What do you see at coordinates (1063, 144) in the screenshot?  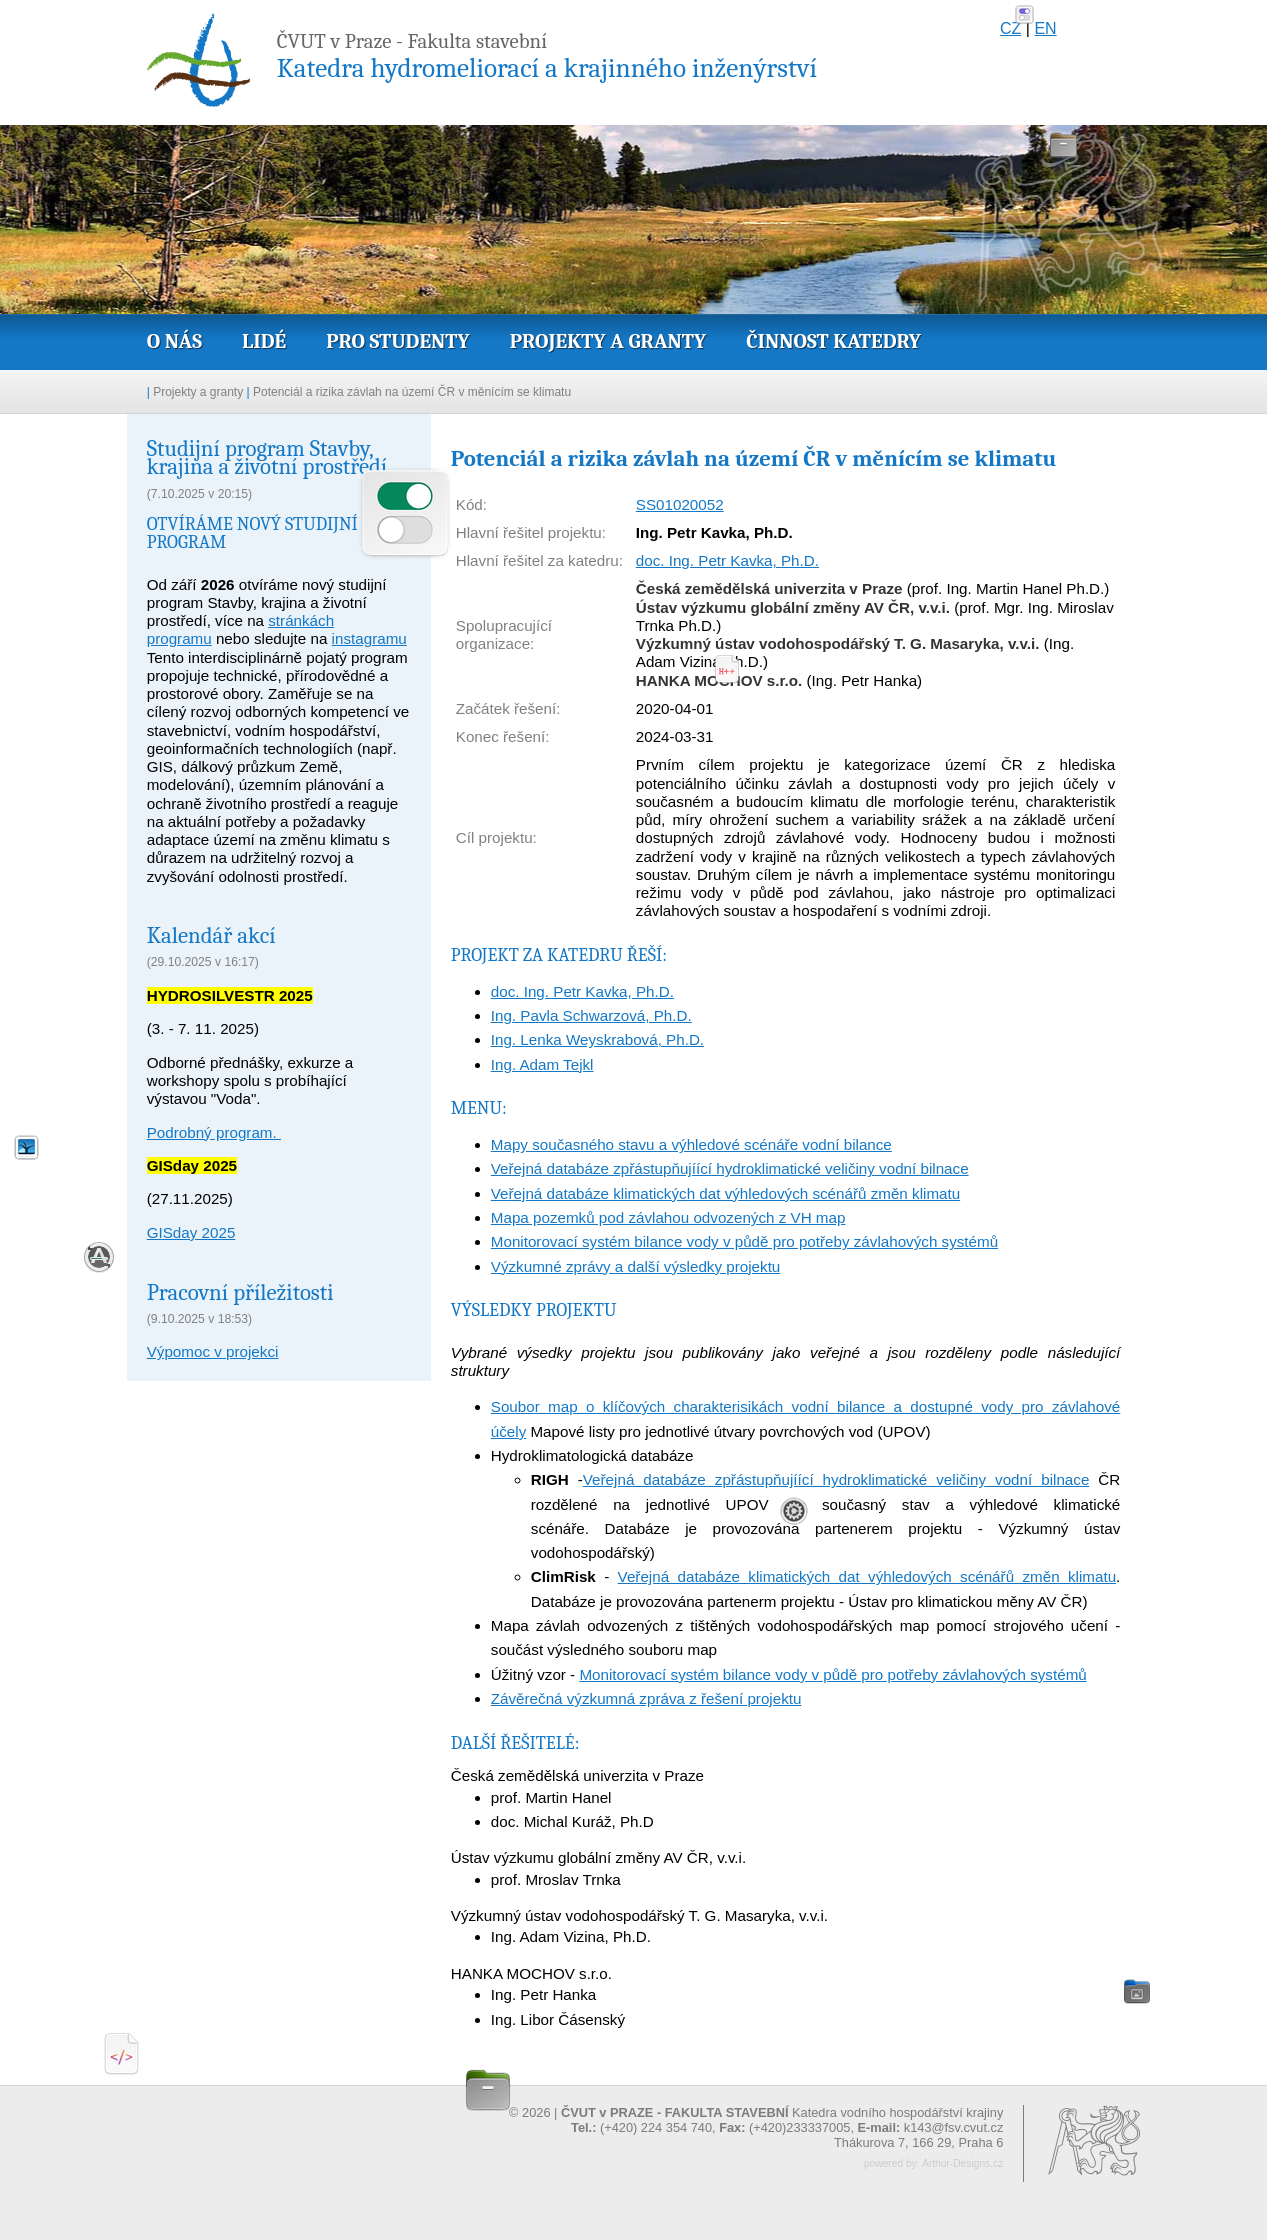 I see `open the file manager application` at bounding box center [1063, 144].